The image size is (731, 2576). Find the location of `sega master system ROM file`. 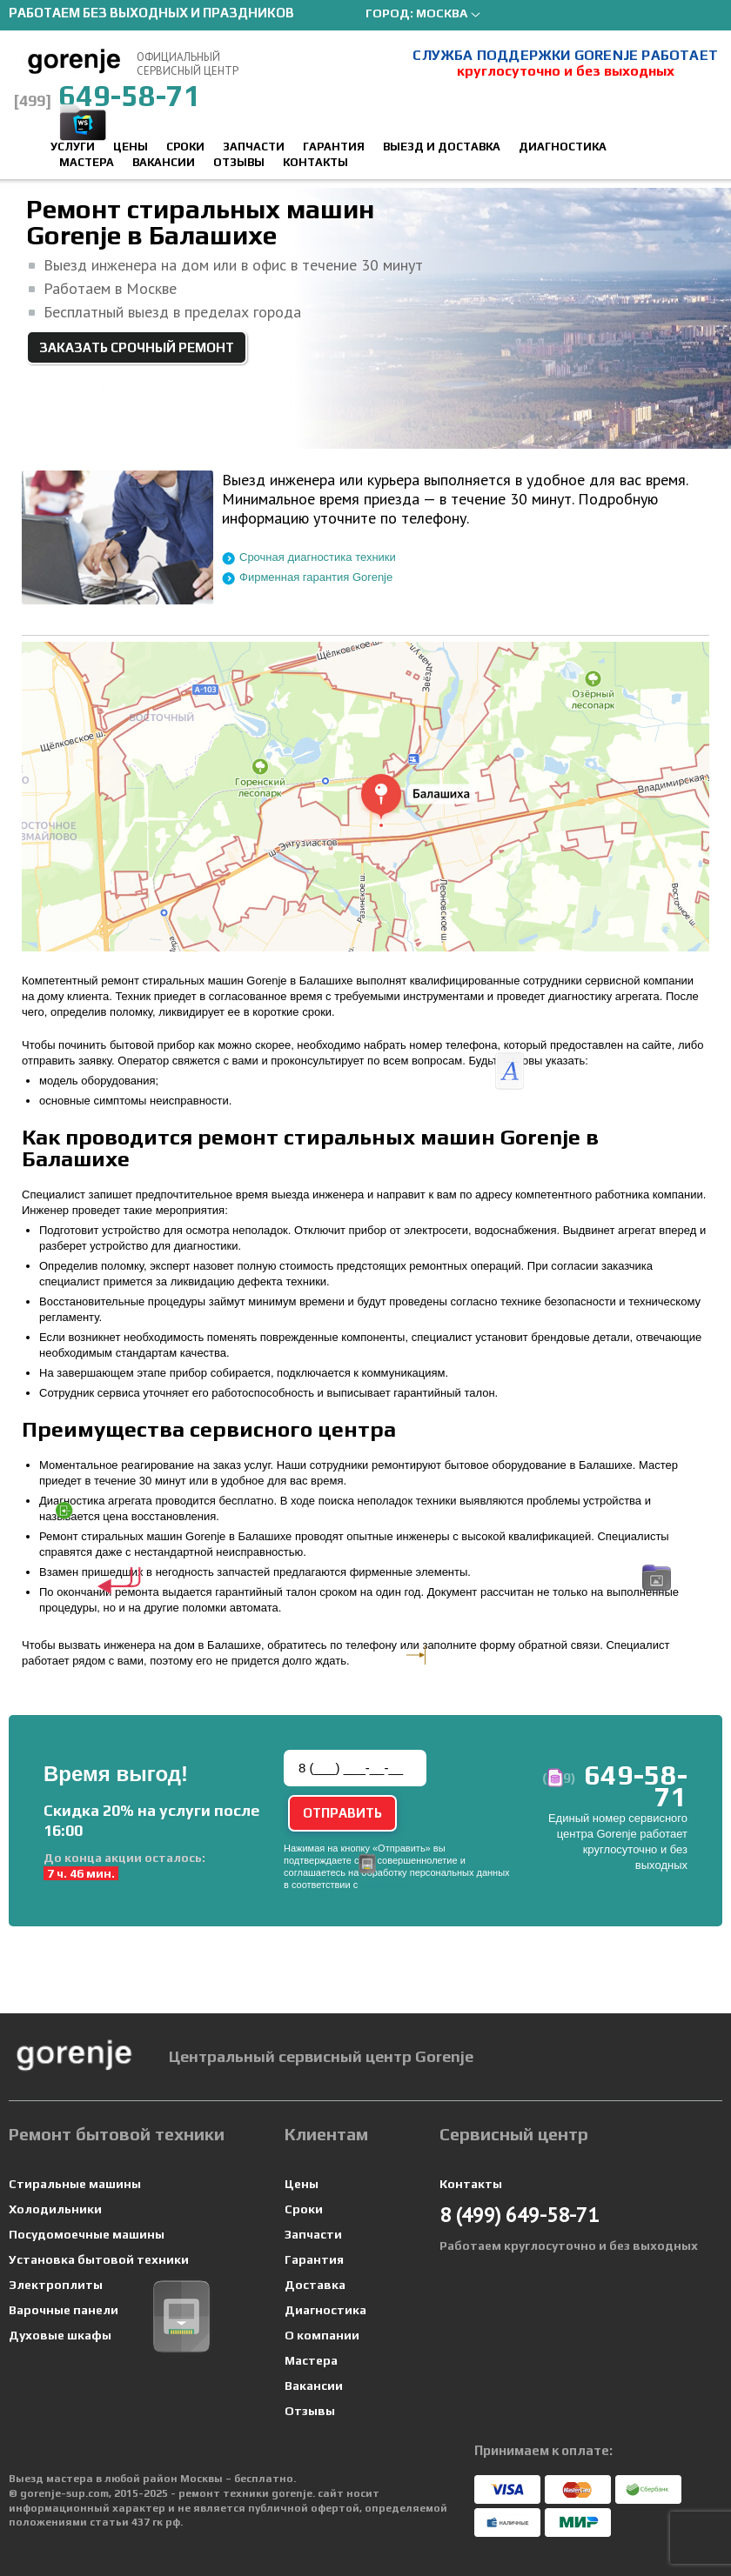

sega master system ROM file is located at coordinates (367, 1864).